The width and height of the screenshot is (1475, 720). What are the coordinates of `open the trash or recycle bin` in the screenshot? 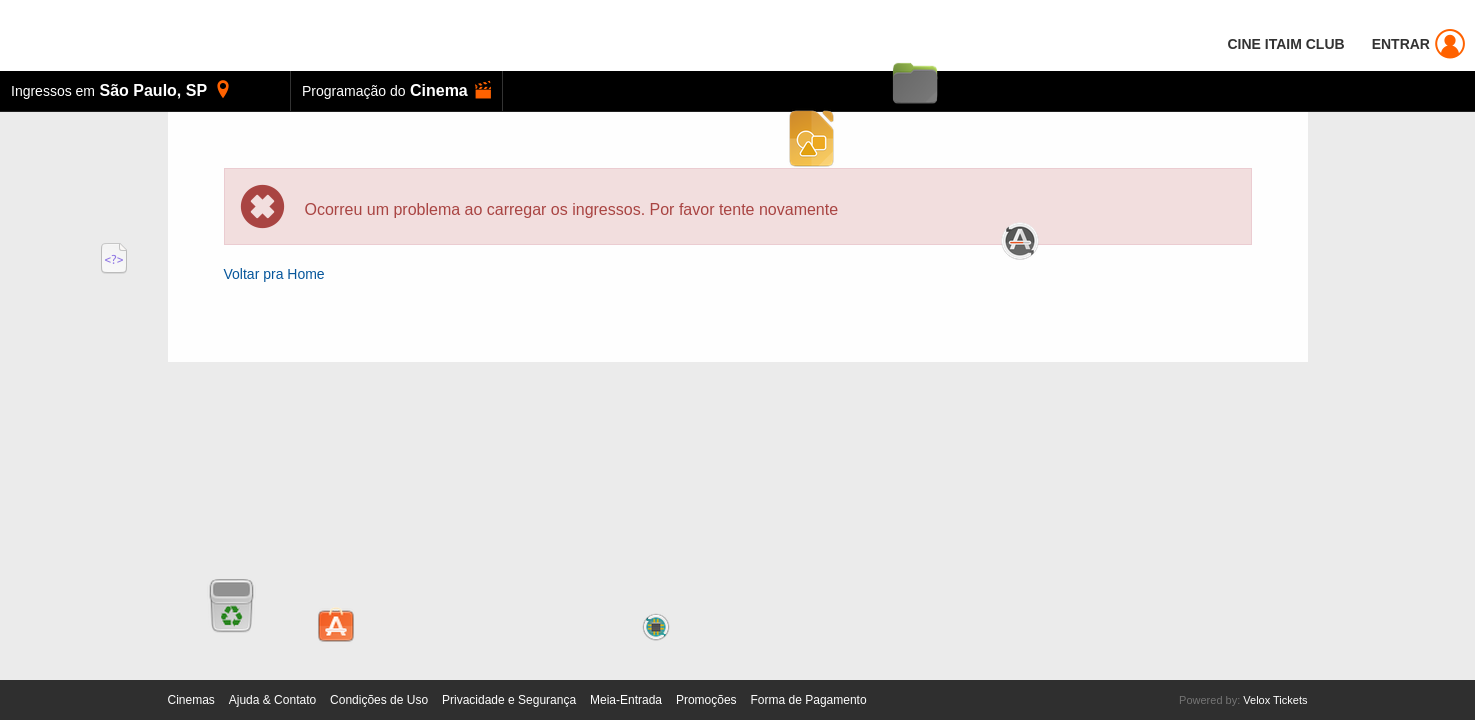 It's located at (231, 605).